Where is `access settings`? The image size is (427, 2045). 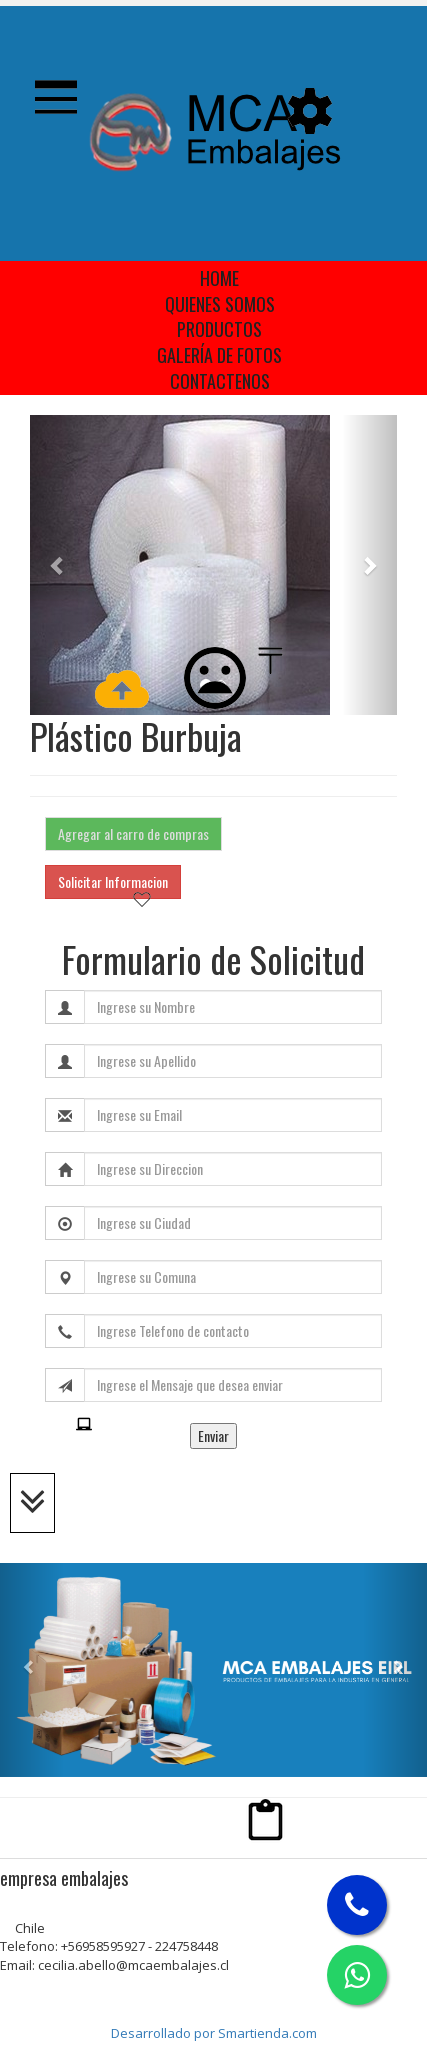
access settings is located at coordinates (310, 111).